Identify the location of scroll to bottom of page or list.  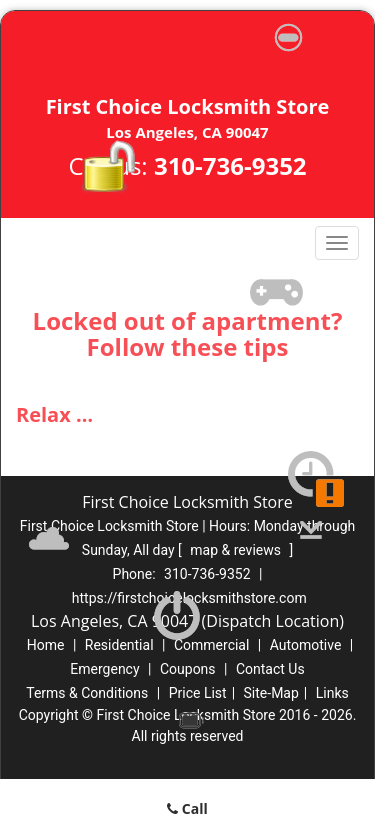
(311, 530).